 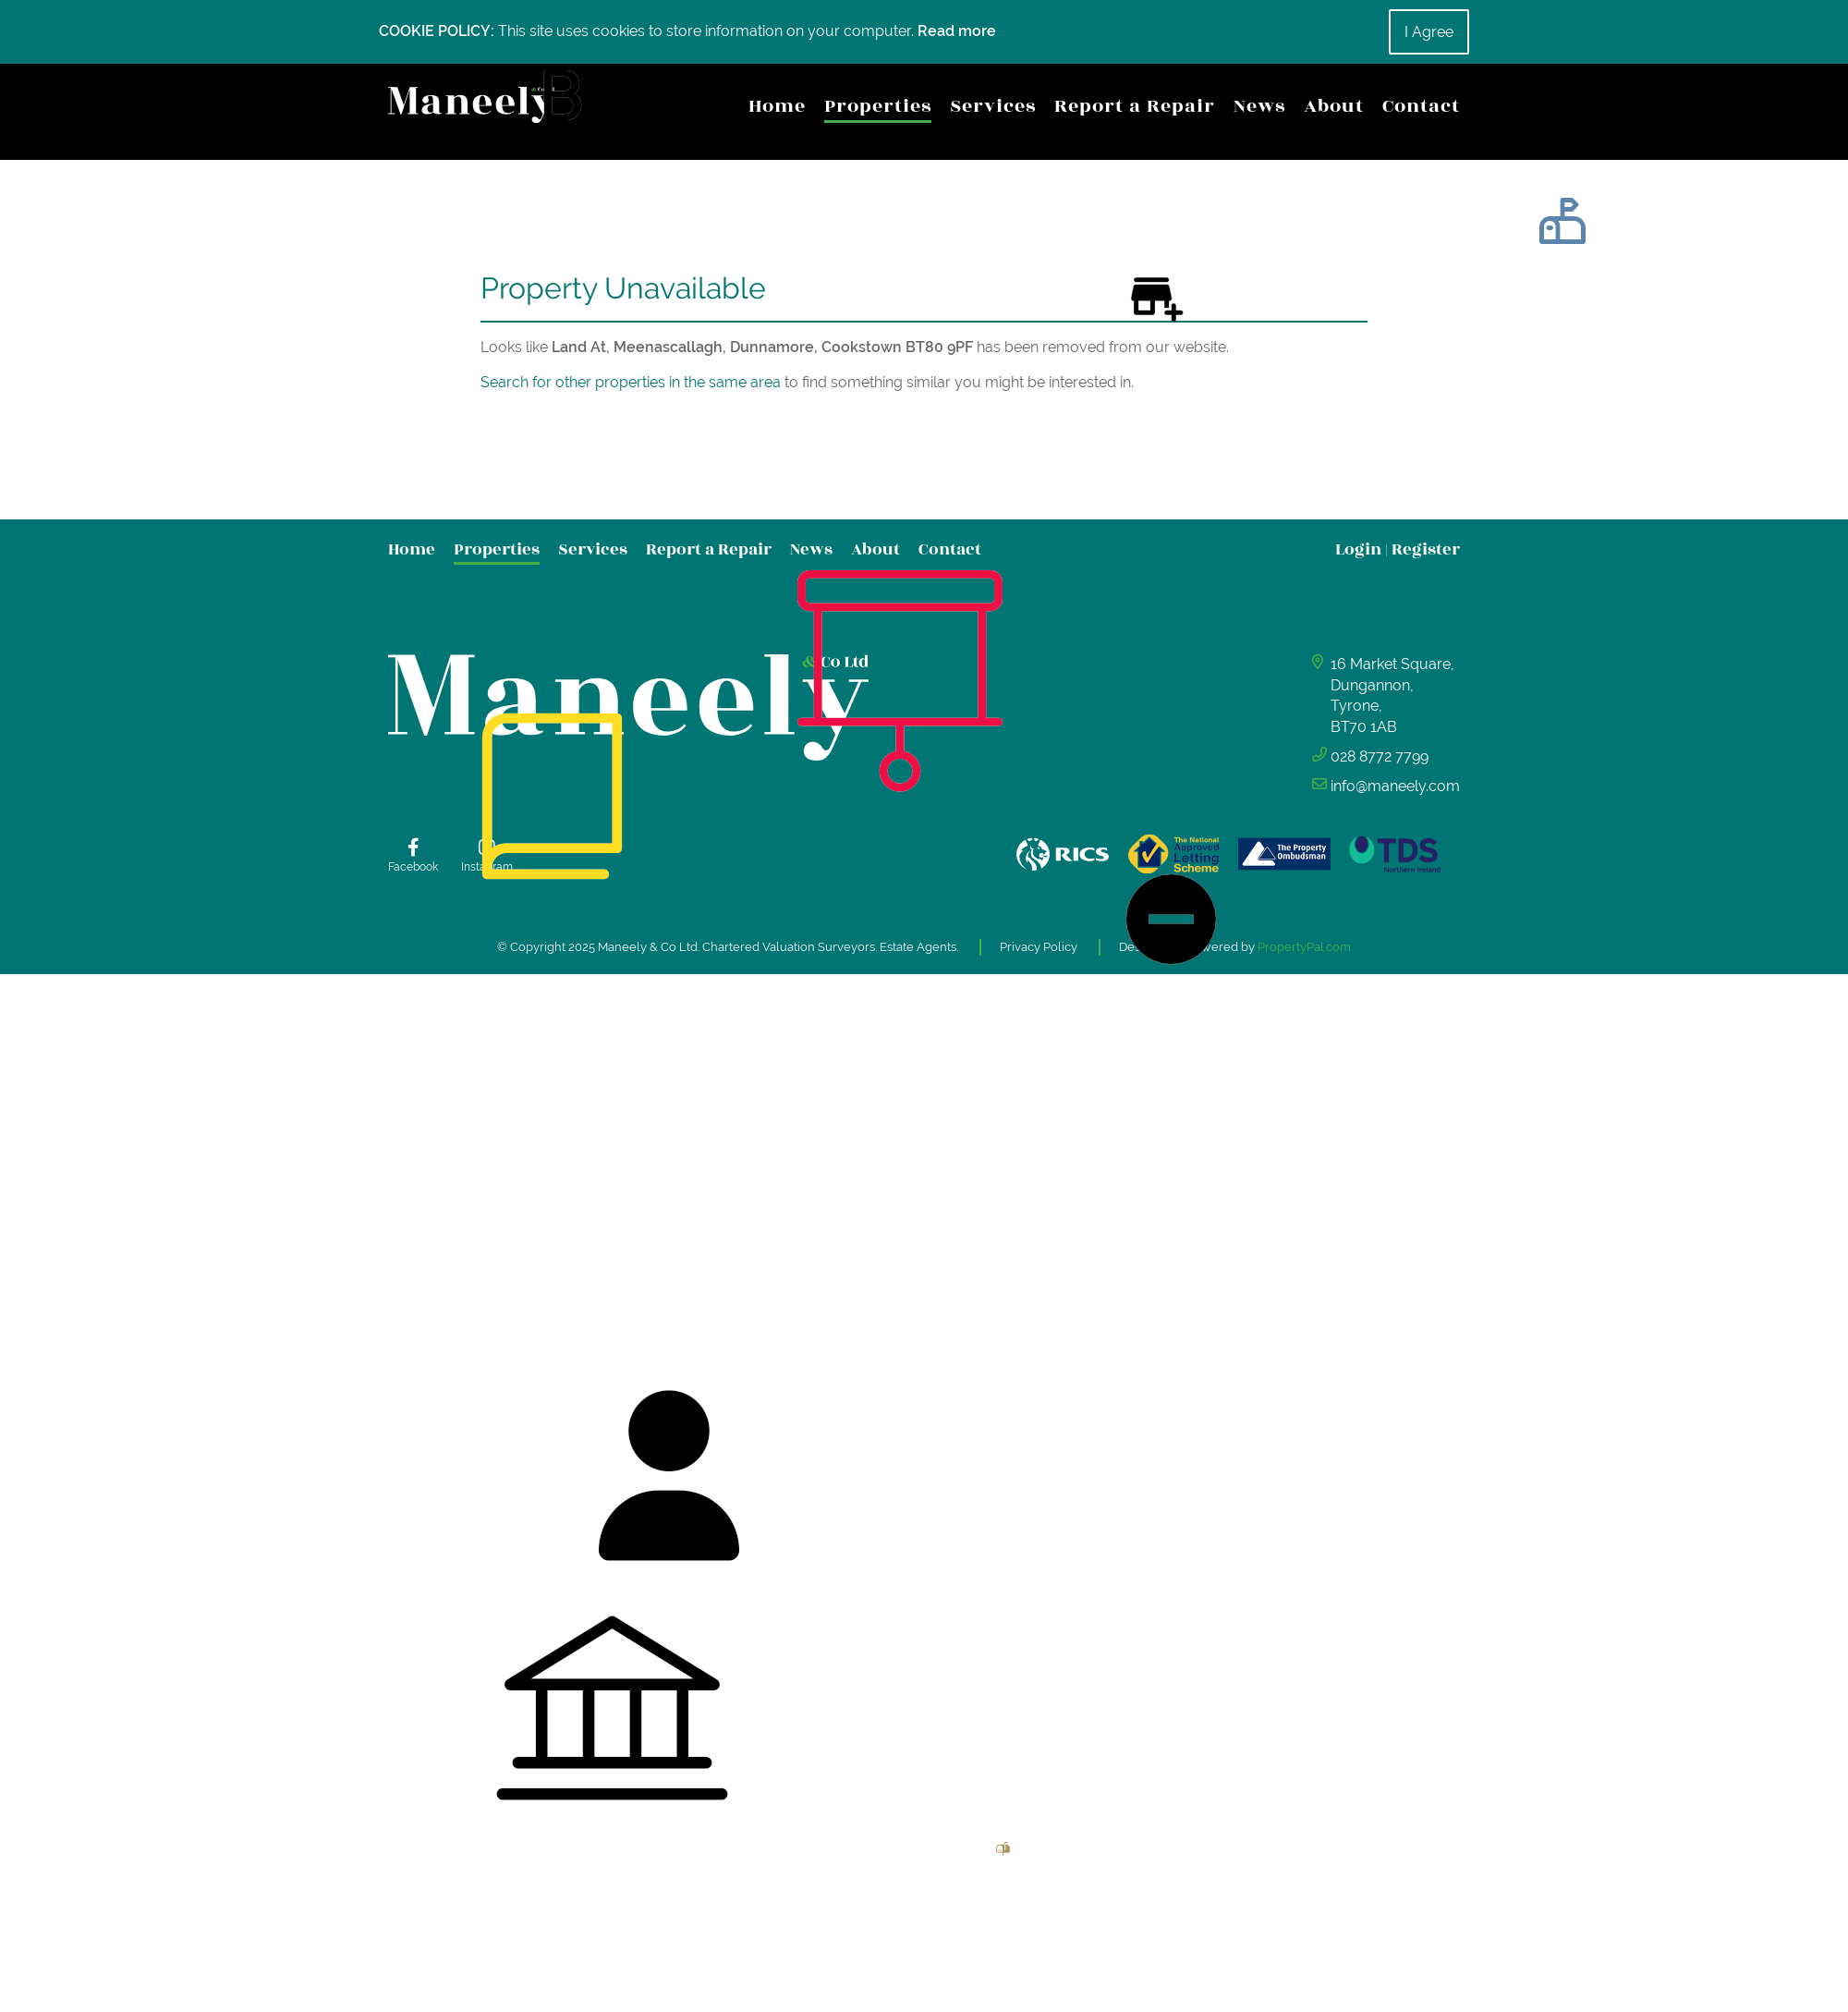 I want to click on access your mailbox or inbox, so click(x=1003, y=1848).